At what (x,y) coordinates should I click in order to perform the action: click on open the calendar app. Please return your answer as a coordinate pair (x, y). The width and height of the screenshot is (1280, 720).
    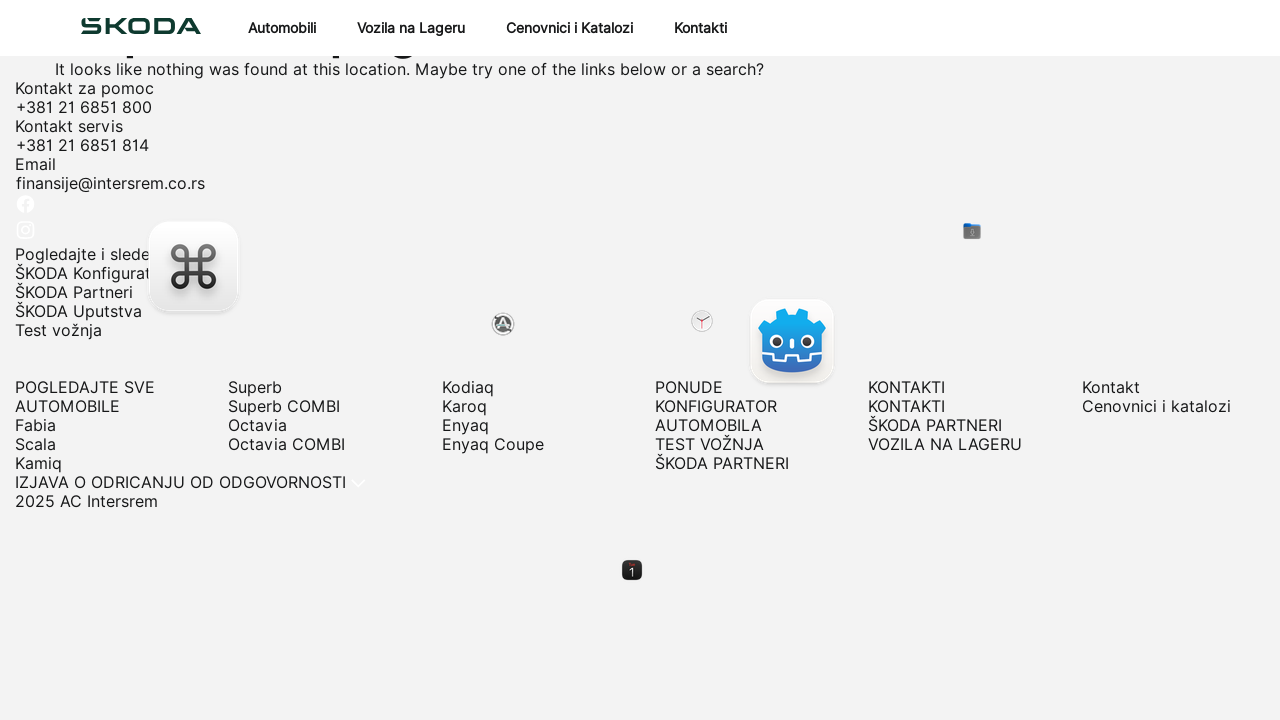
    Looking at the image, I should click on (632, 570).